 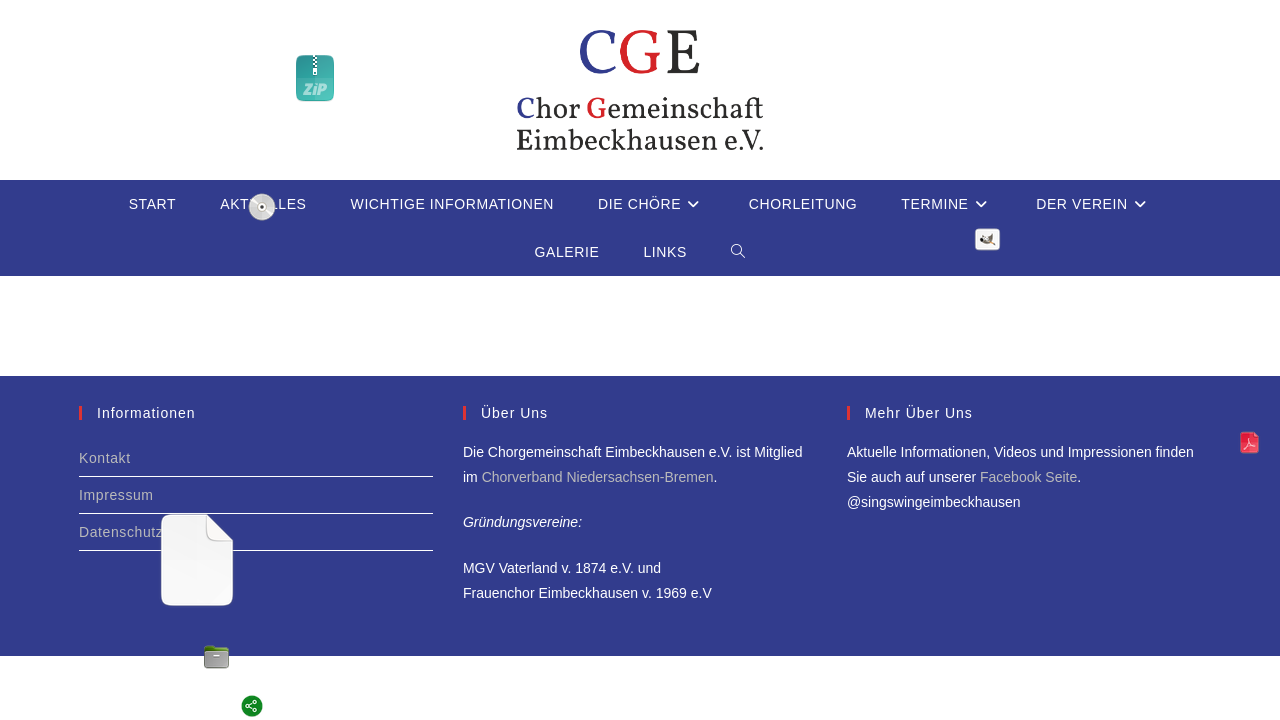 I want to click on indicates an empty or zero-byte file, so click(x=197, y=560).